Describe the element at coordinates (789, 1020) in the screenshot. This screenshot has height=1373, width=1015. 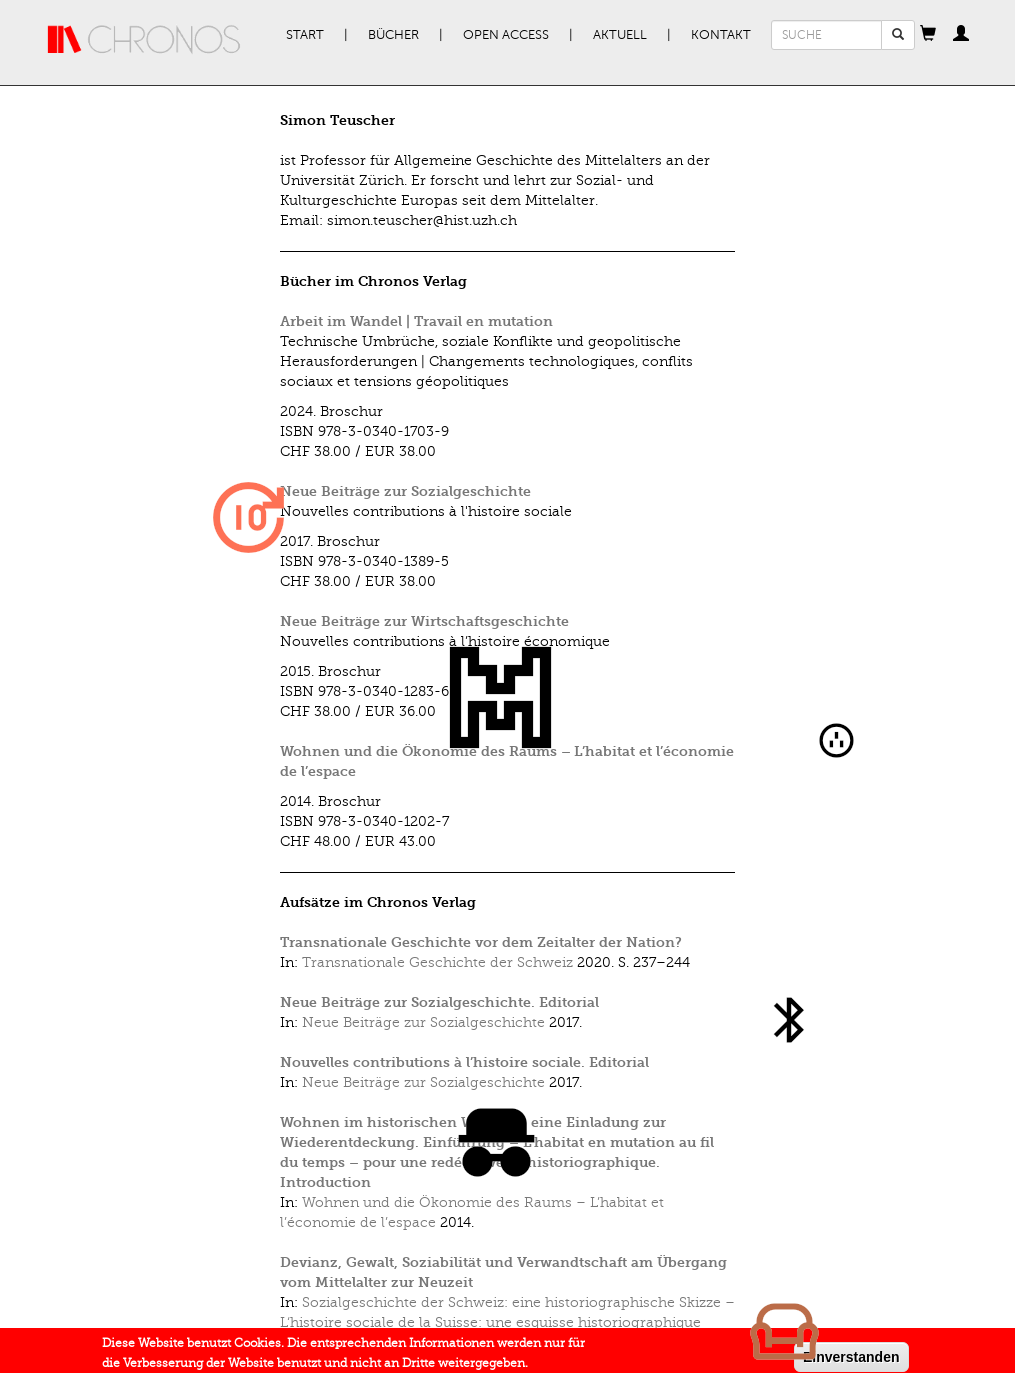
I see `toggle bluetooth connectivity` at that location.